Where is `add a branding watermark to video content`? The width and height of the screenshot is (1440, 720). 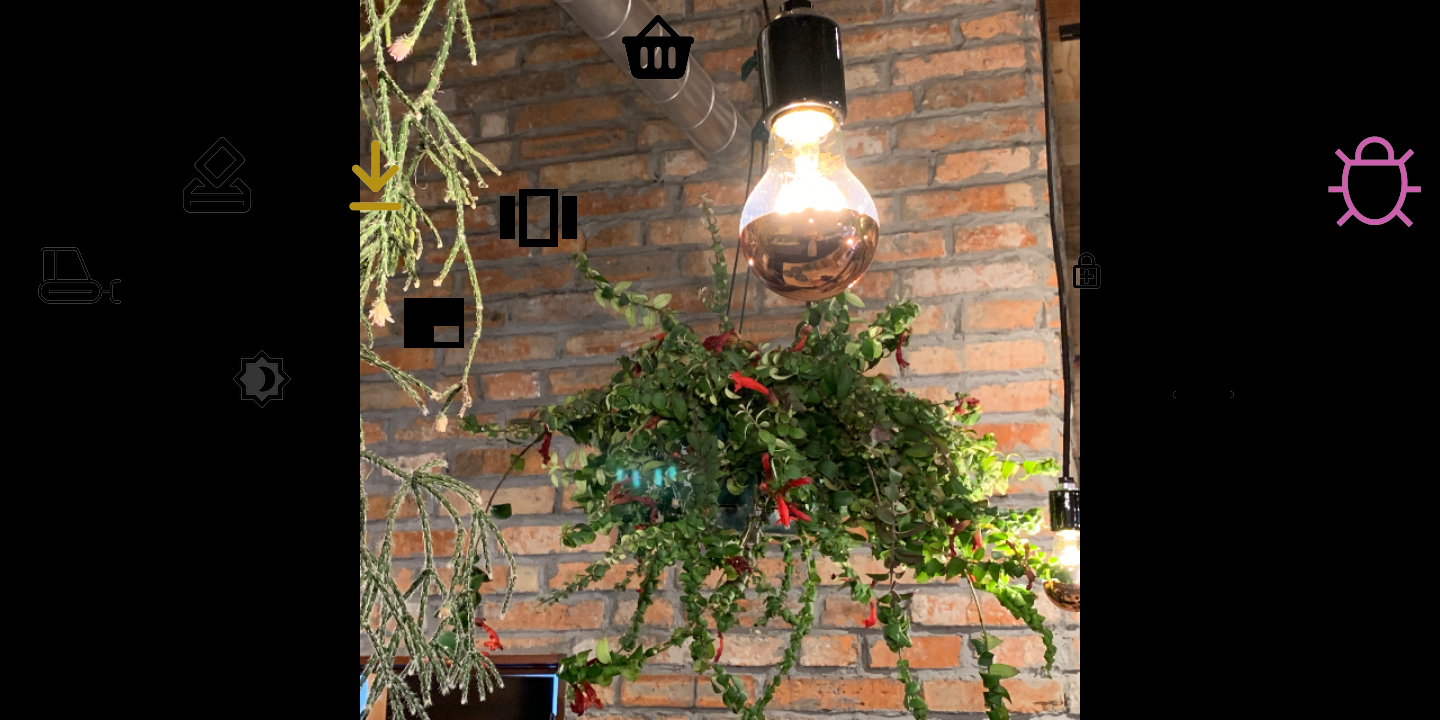
add a branding watermark to video content is located at coordinates (434, 323).